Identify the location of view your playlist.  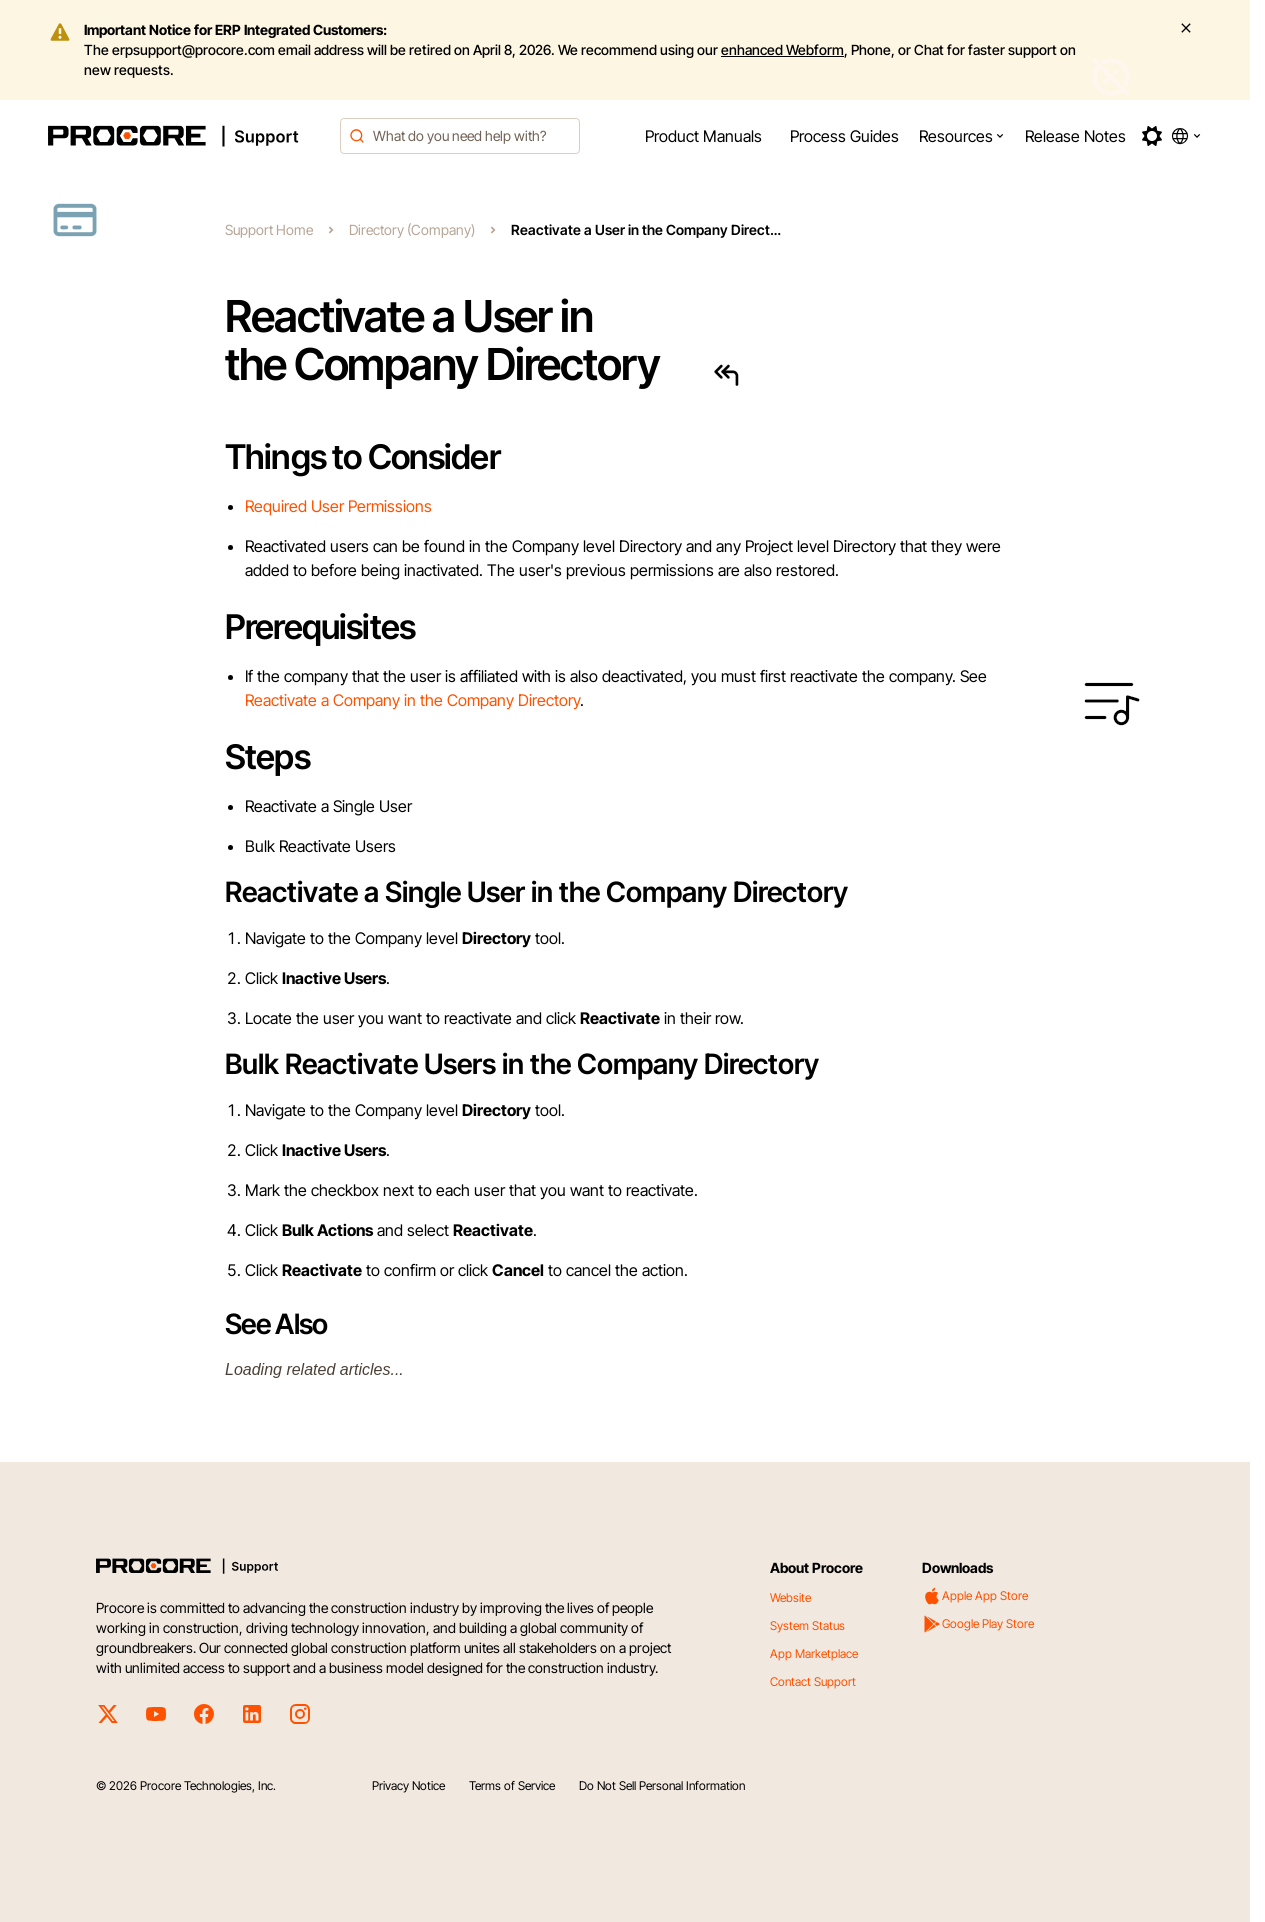
(1109, 701).